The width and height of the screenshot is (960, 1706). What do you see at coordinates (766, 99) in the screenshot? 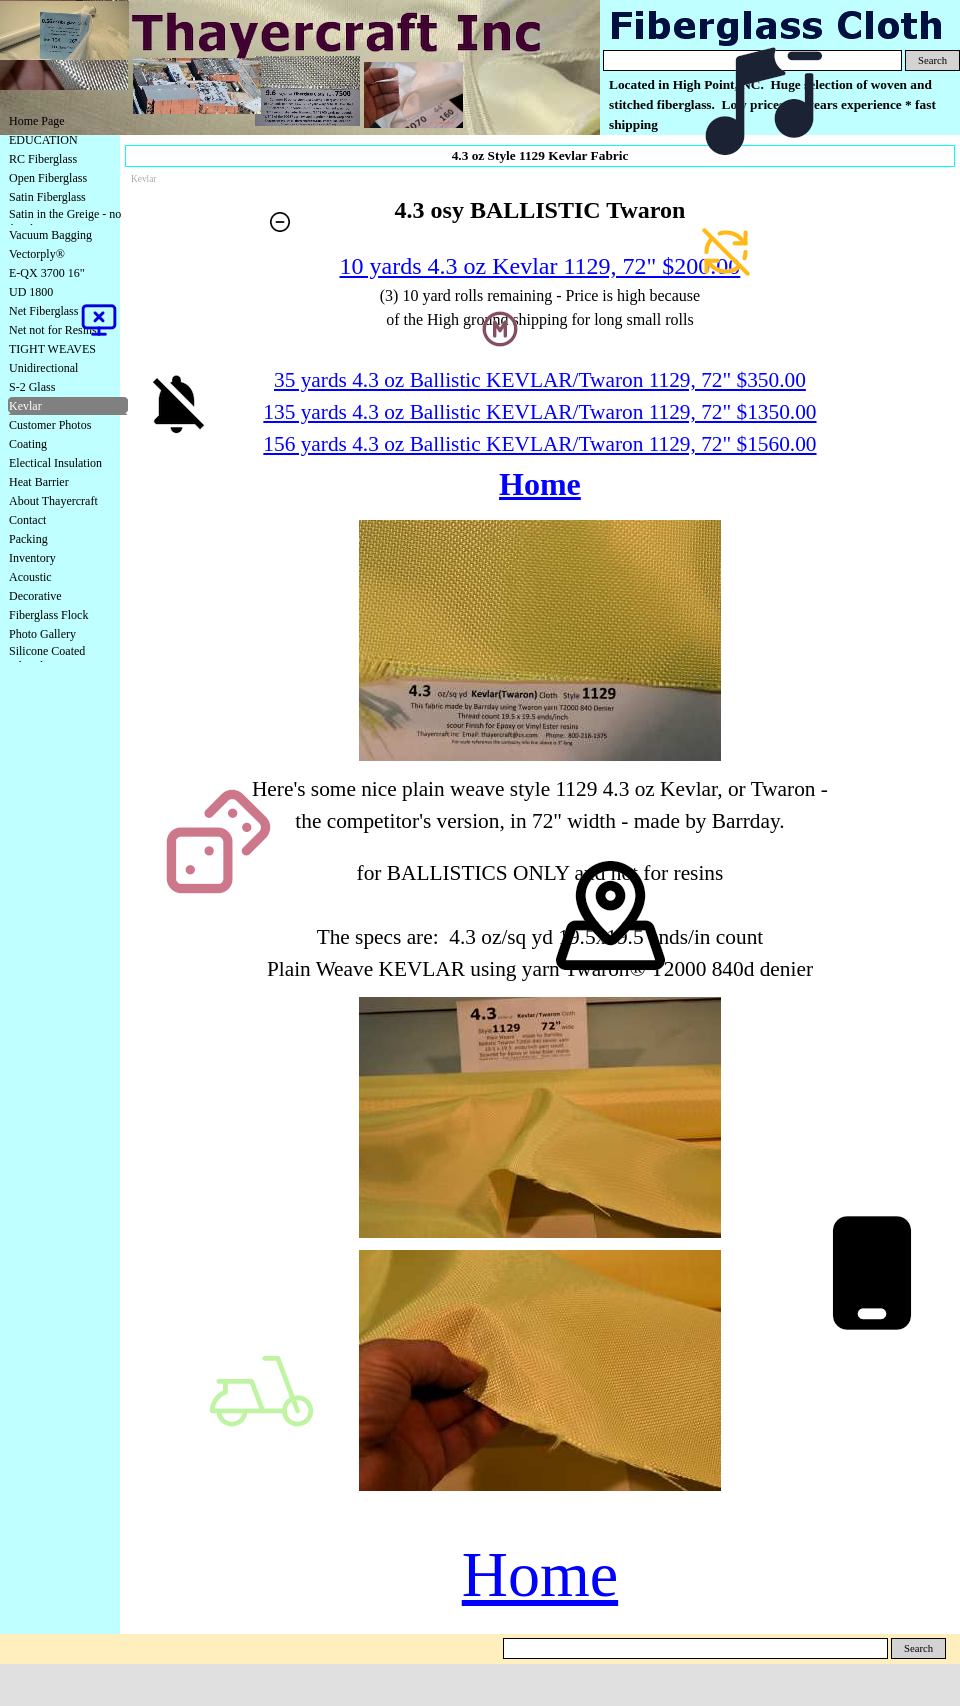
I see `remove a song from playlist` at bounding box center [766, 99].